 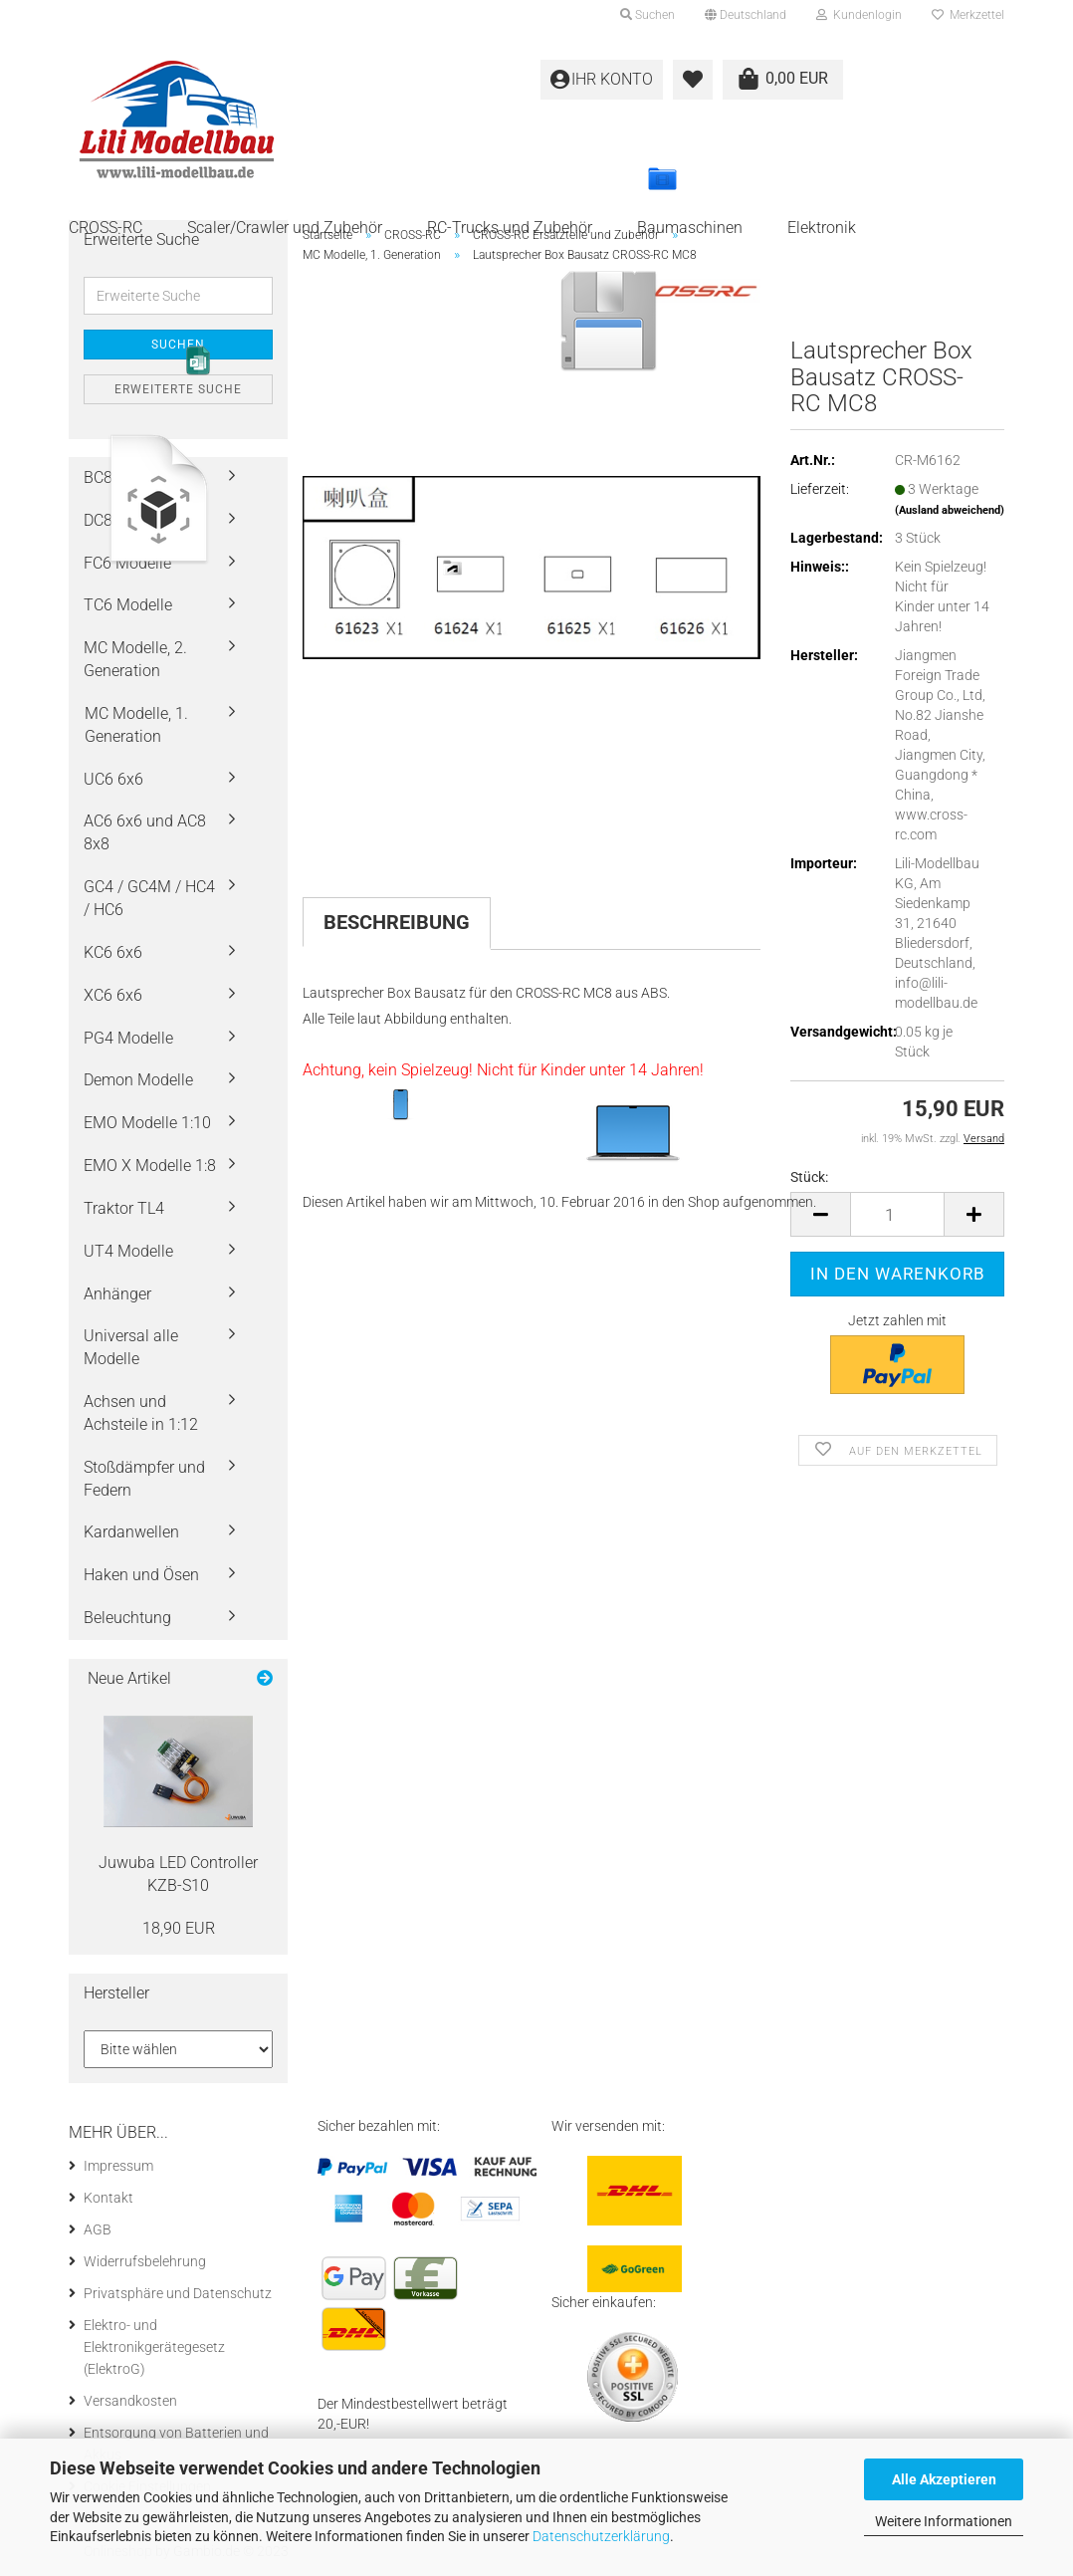 What do you see at coordinates (662, 178) in the screenshot?
I see `open your videos folder` at bounding box center [662, 178].